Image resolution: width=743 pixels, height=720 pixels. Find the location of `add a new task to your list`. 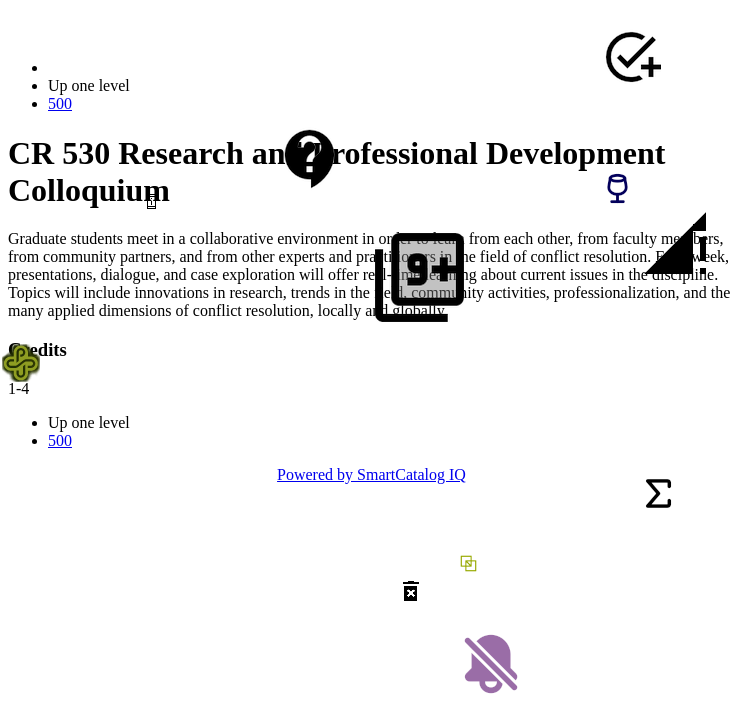

add a new task to your list is located at coordinates (631, 57).